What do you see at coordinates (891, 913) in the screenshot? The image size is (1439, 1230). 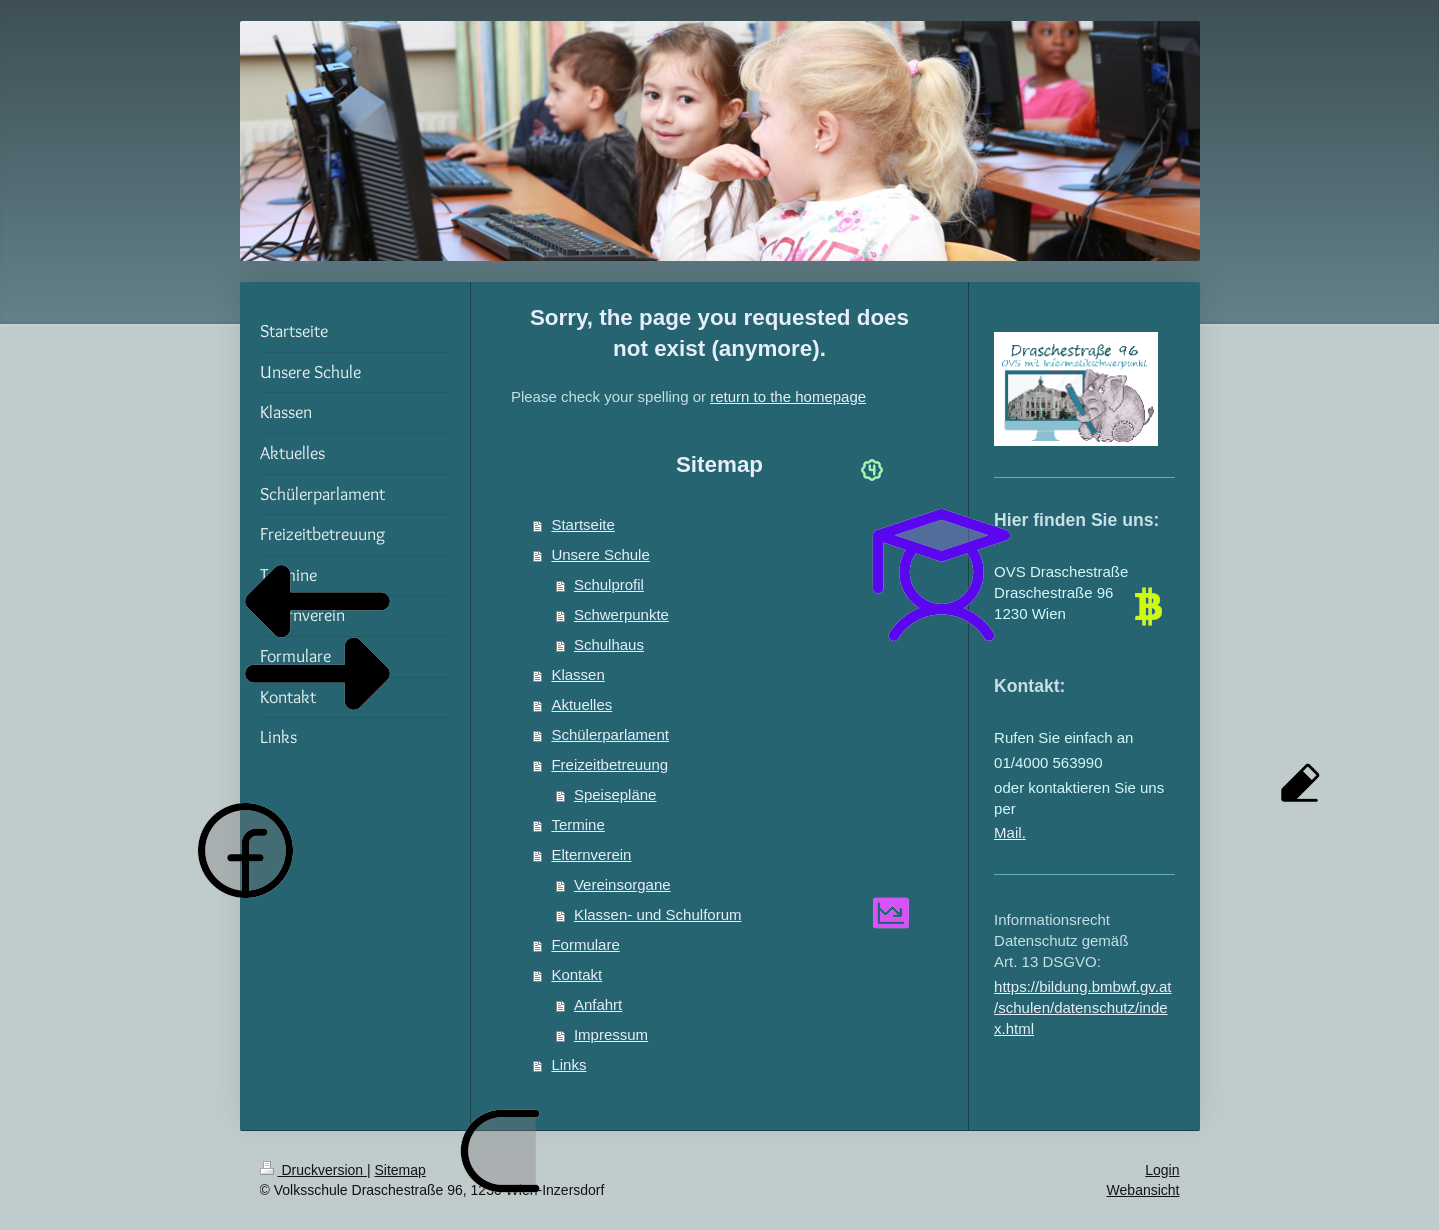 I see `view declining trend or performance data` at bounding box center [891, 913].